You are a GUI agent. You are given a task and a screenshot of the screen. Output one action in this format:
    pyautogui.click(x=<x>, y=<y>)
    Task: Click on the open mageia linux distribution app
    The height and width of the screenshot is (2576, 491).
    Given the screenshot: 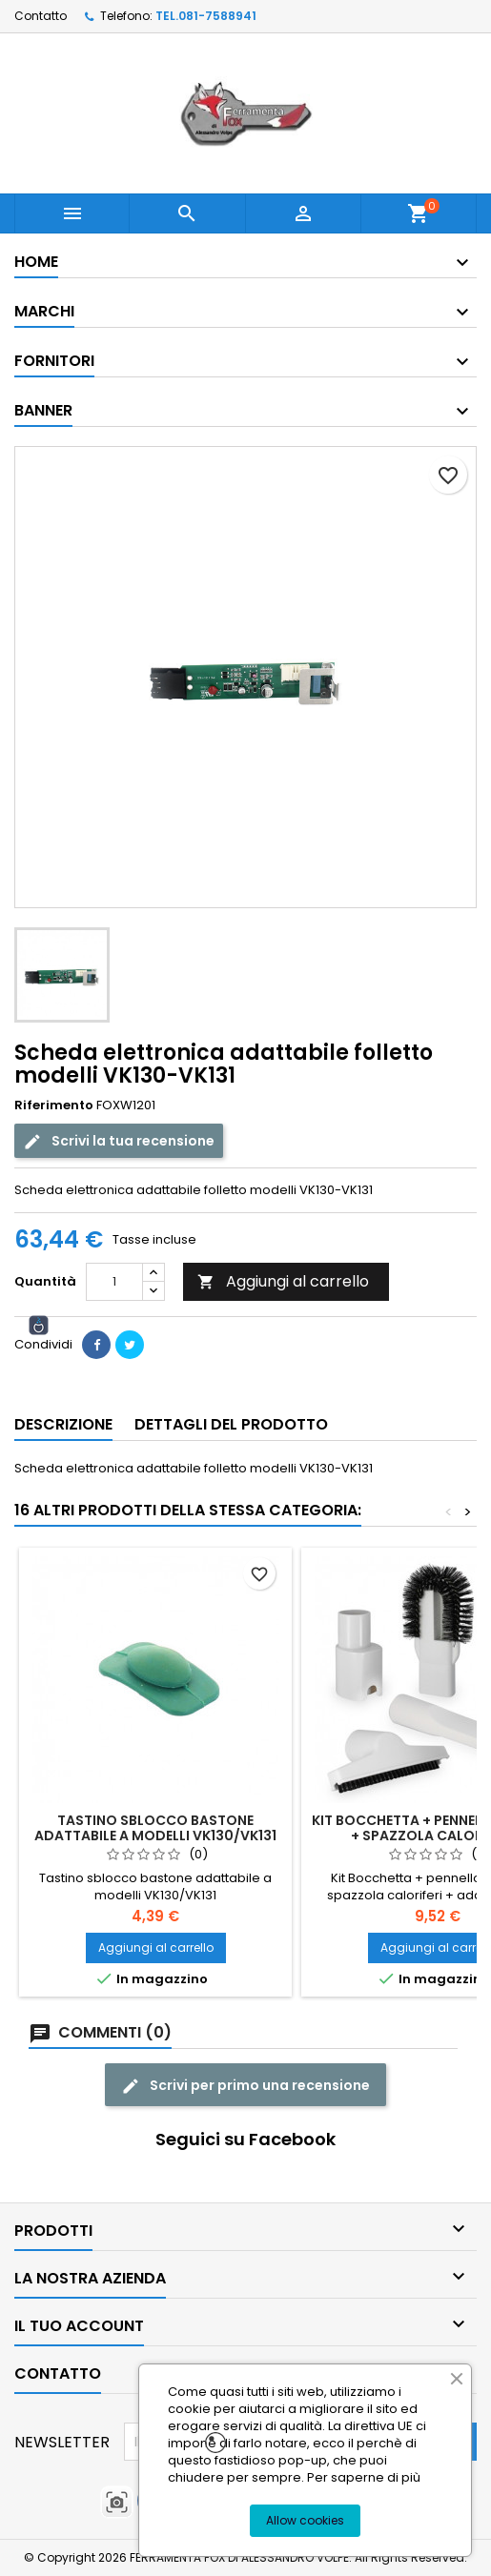 What is the action you would take?
    pyautogui.click(x=38, y=1325)
    